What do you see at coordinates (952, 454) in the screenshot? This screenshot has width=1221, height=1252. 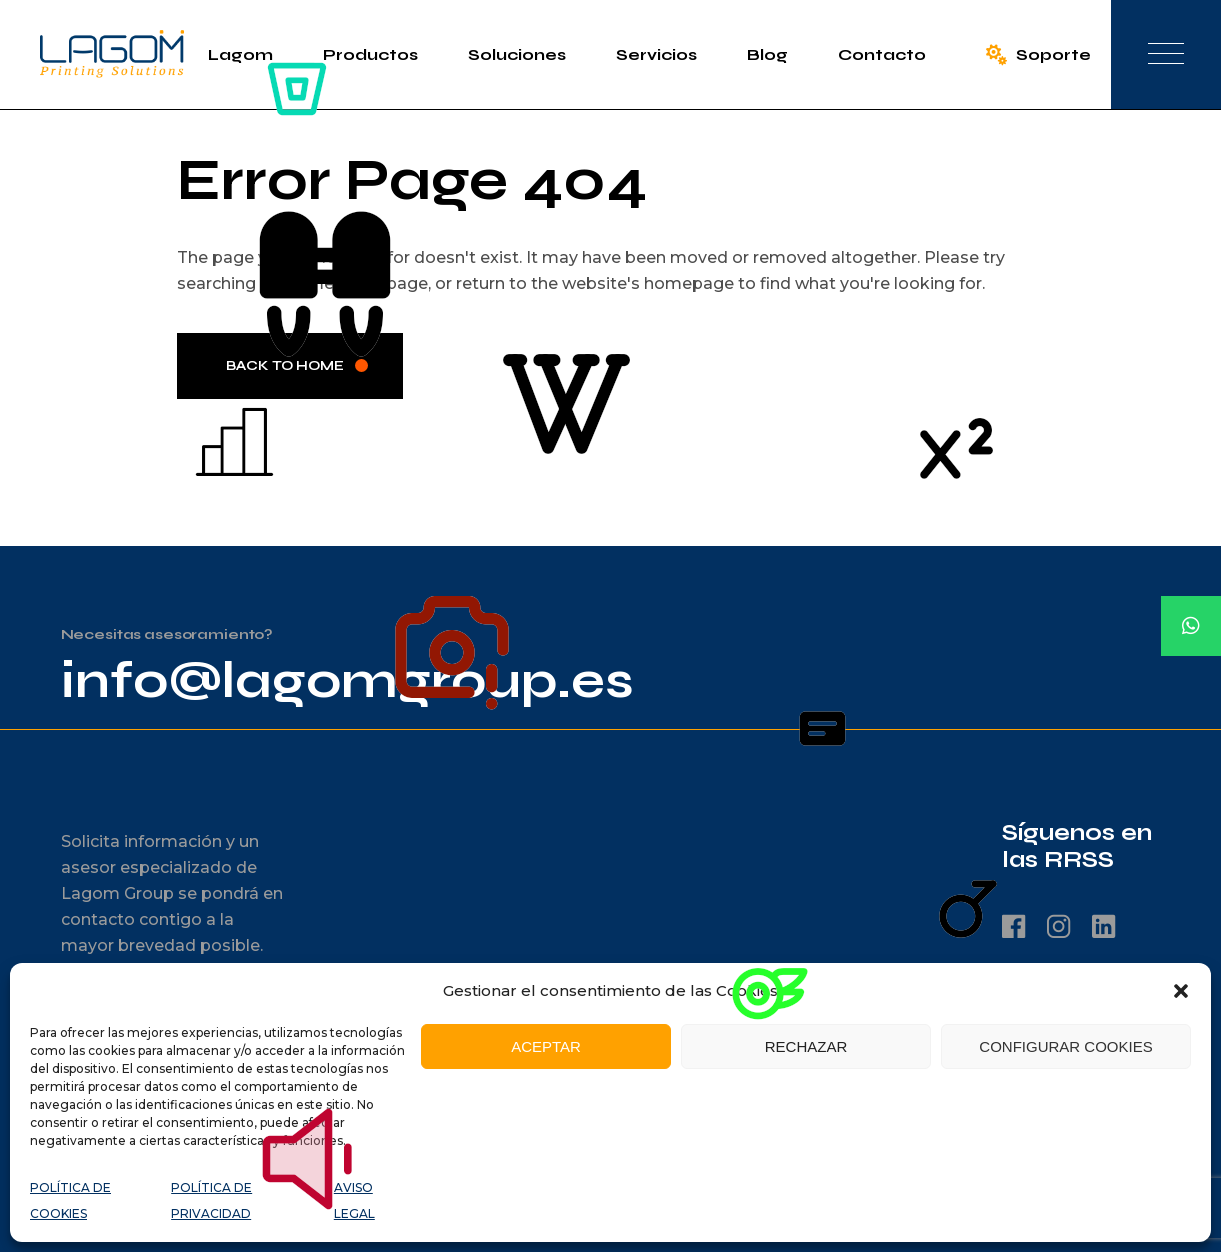 I see `apply superscript formatting to selected text` at bounding box center [952, 454].